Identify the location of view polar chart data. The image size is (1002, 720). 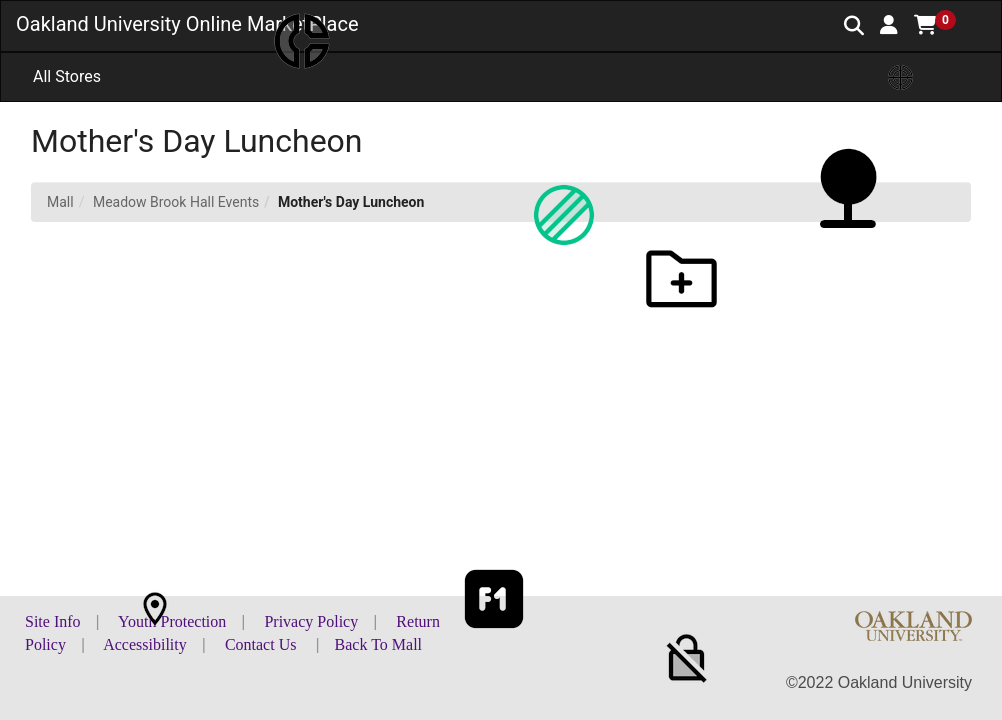
(900, 77).